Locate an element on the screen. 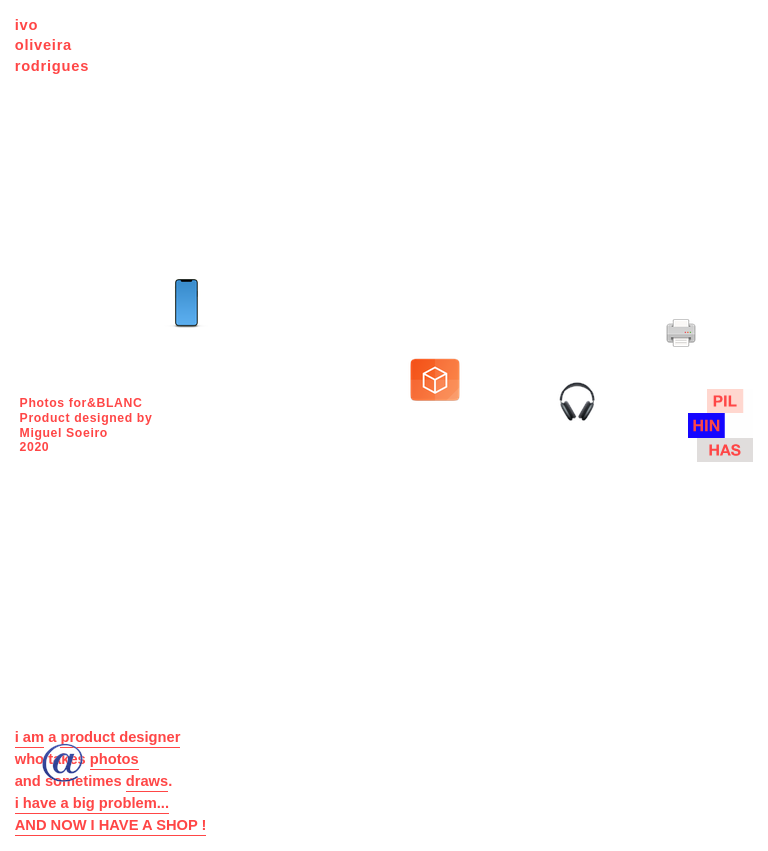 The image size is (768, 851). open a 3D model file is located at coordinates (435, 378).